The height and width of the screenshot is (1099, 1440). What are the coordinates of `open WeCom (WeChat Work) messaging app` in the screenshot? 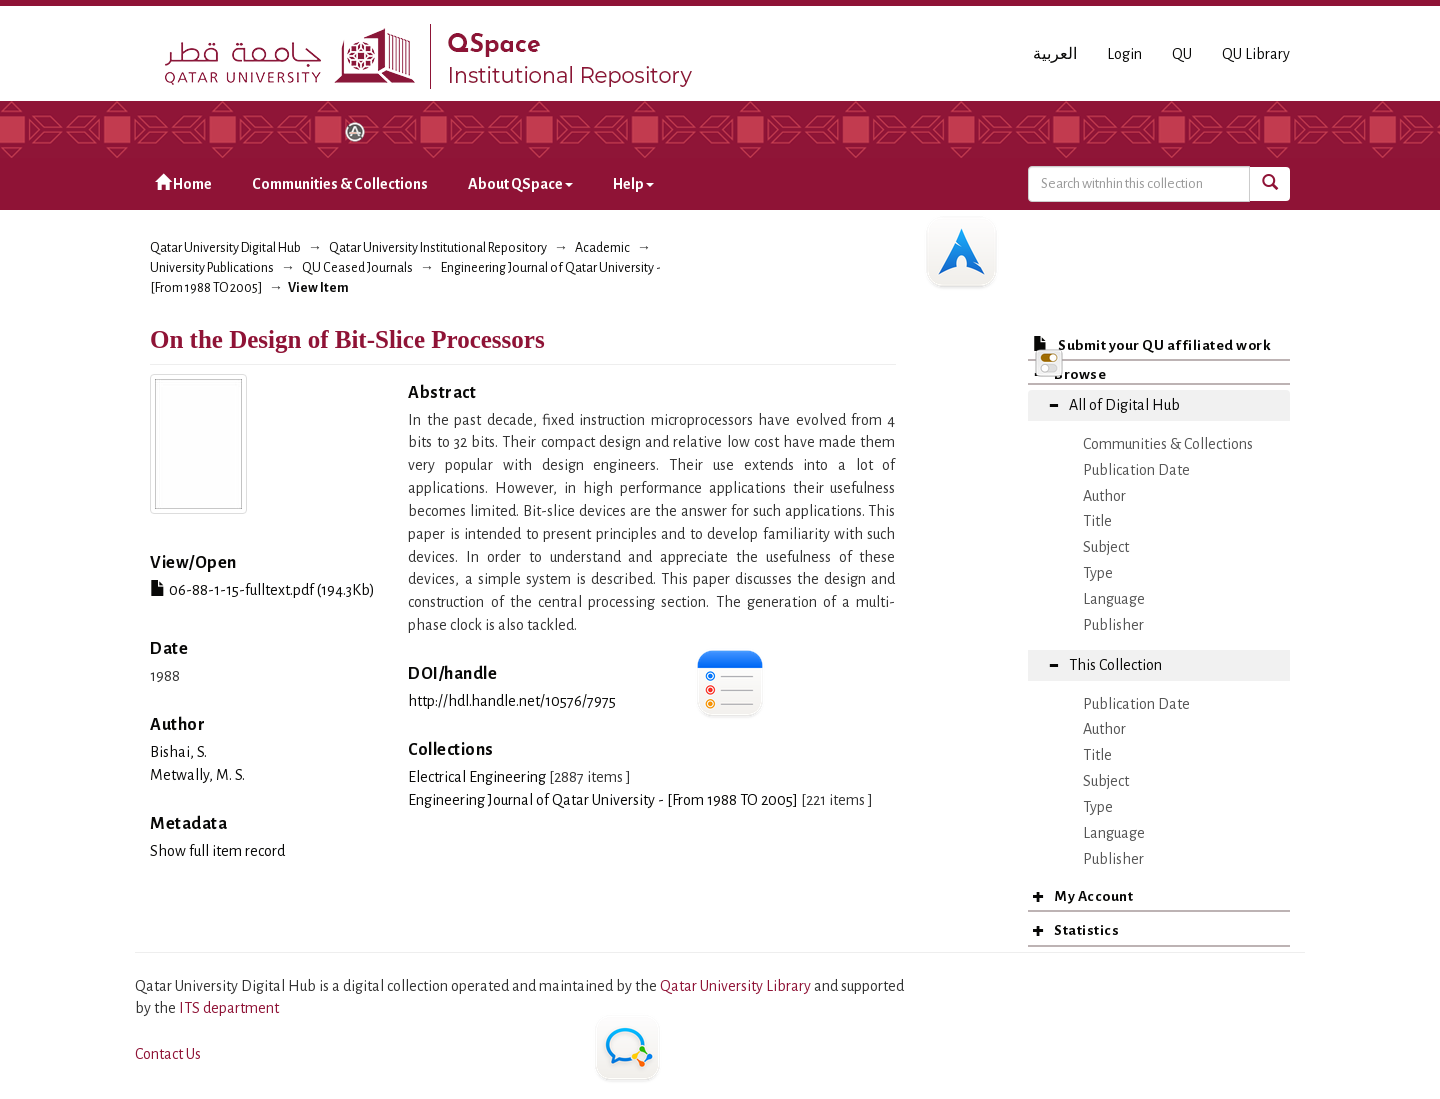 It's located at (627, 1047).